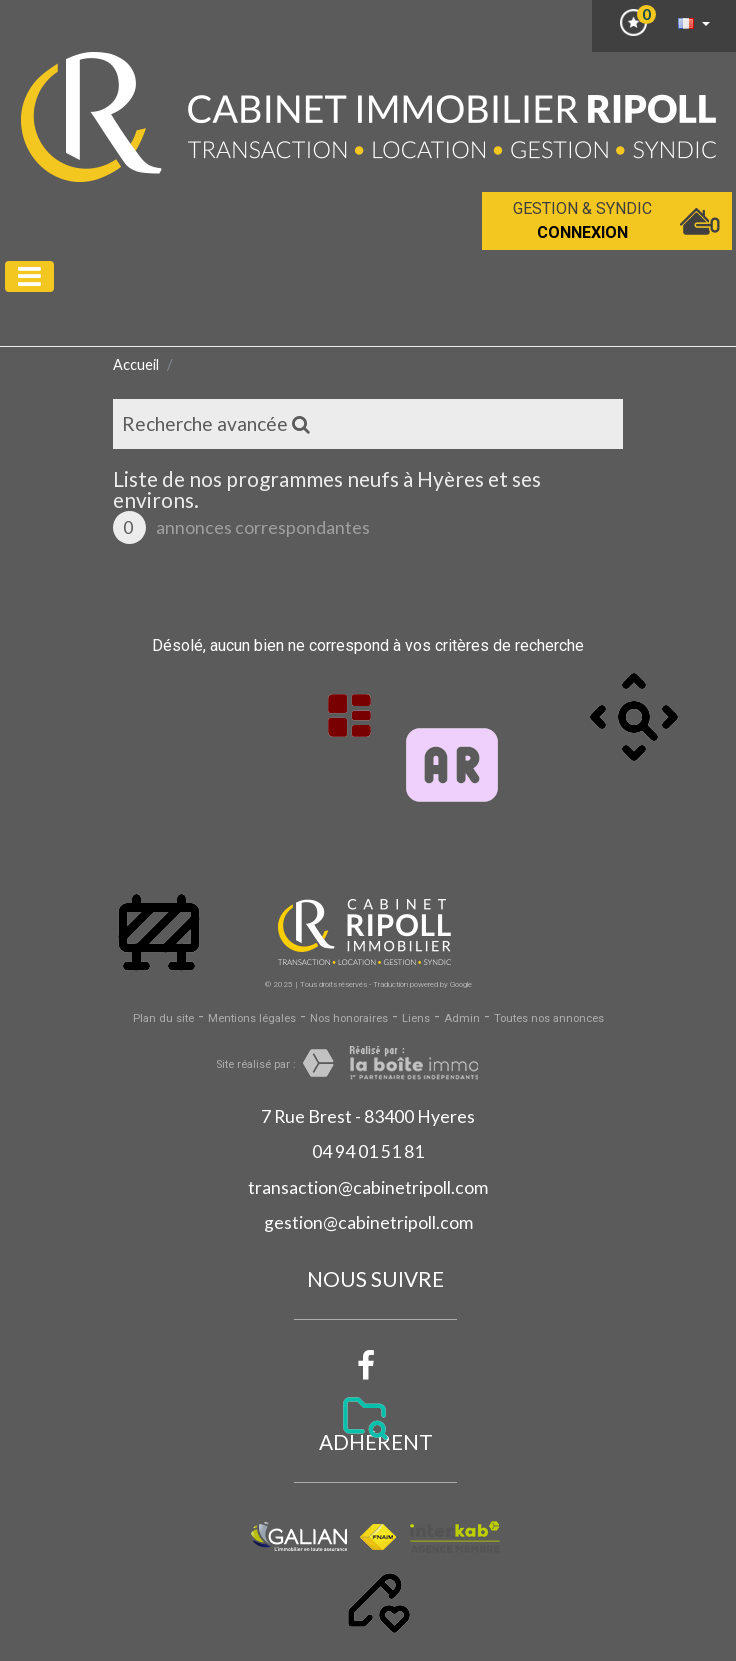  Describe the element at coordinates (634, 717) in the screenshot. I see `pan and zoom controls for map or image viewer` at that location.